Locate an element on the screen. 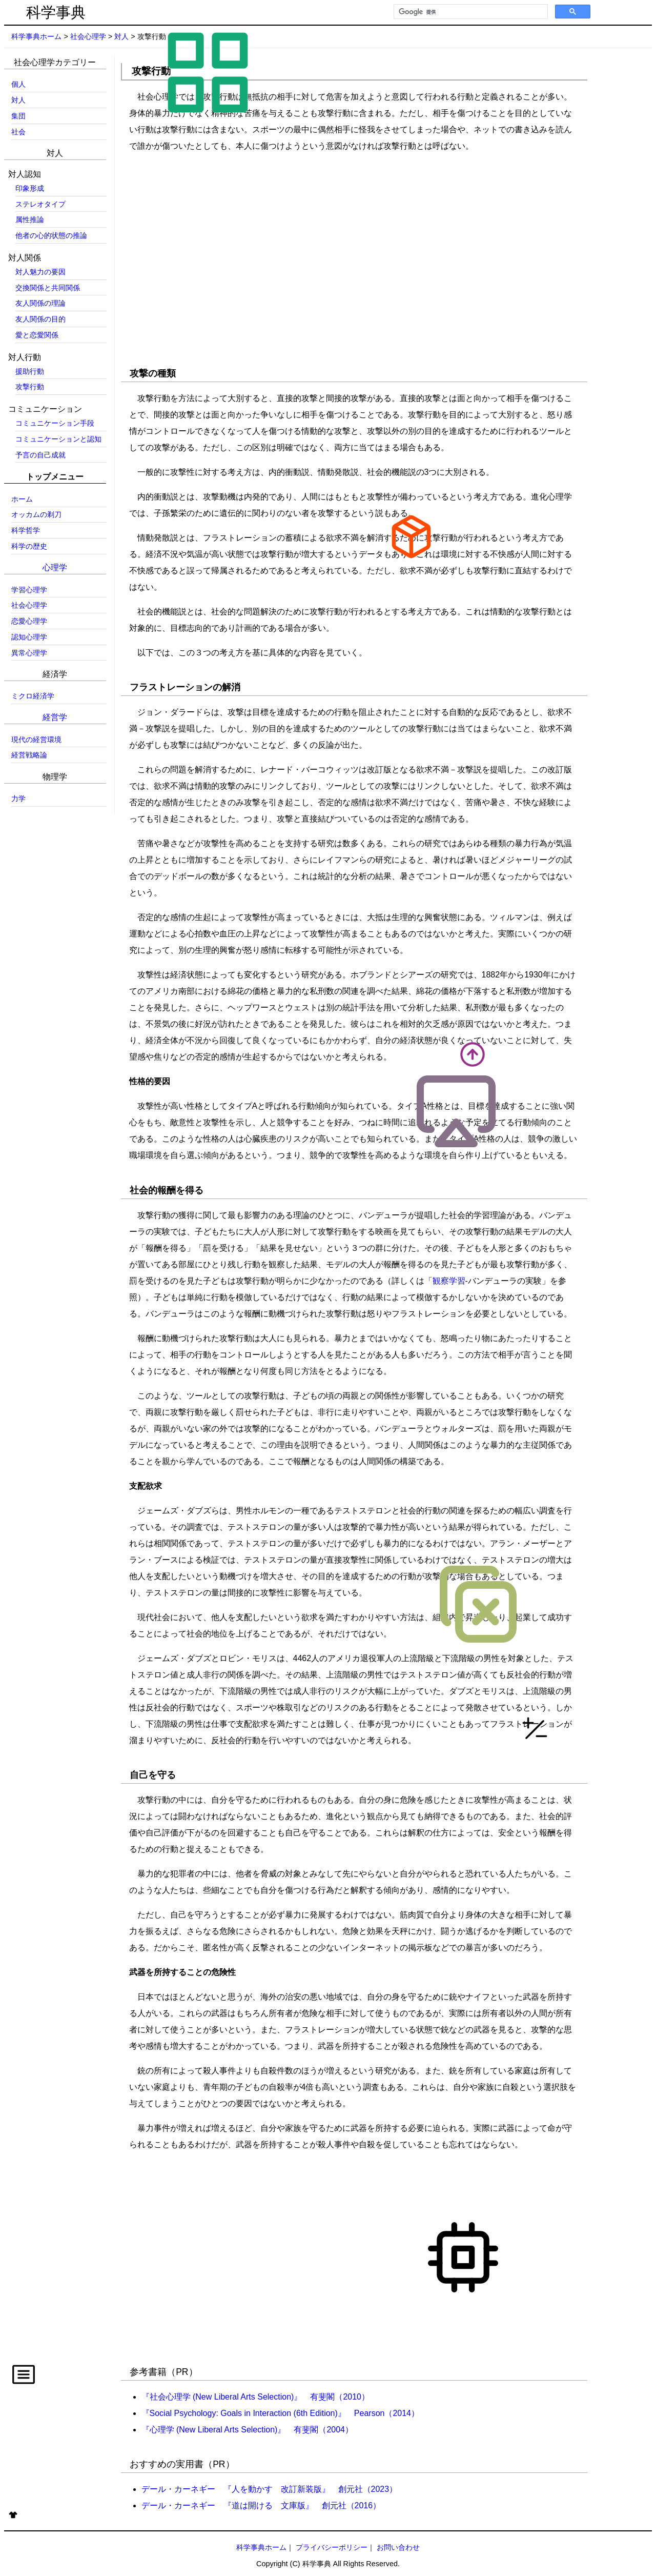 The width and height of the screenshot is (656, 2576). cancel or remove a copied item is located at coordinates (478, 1604).